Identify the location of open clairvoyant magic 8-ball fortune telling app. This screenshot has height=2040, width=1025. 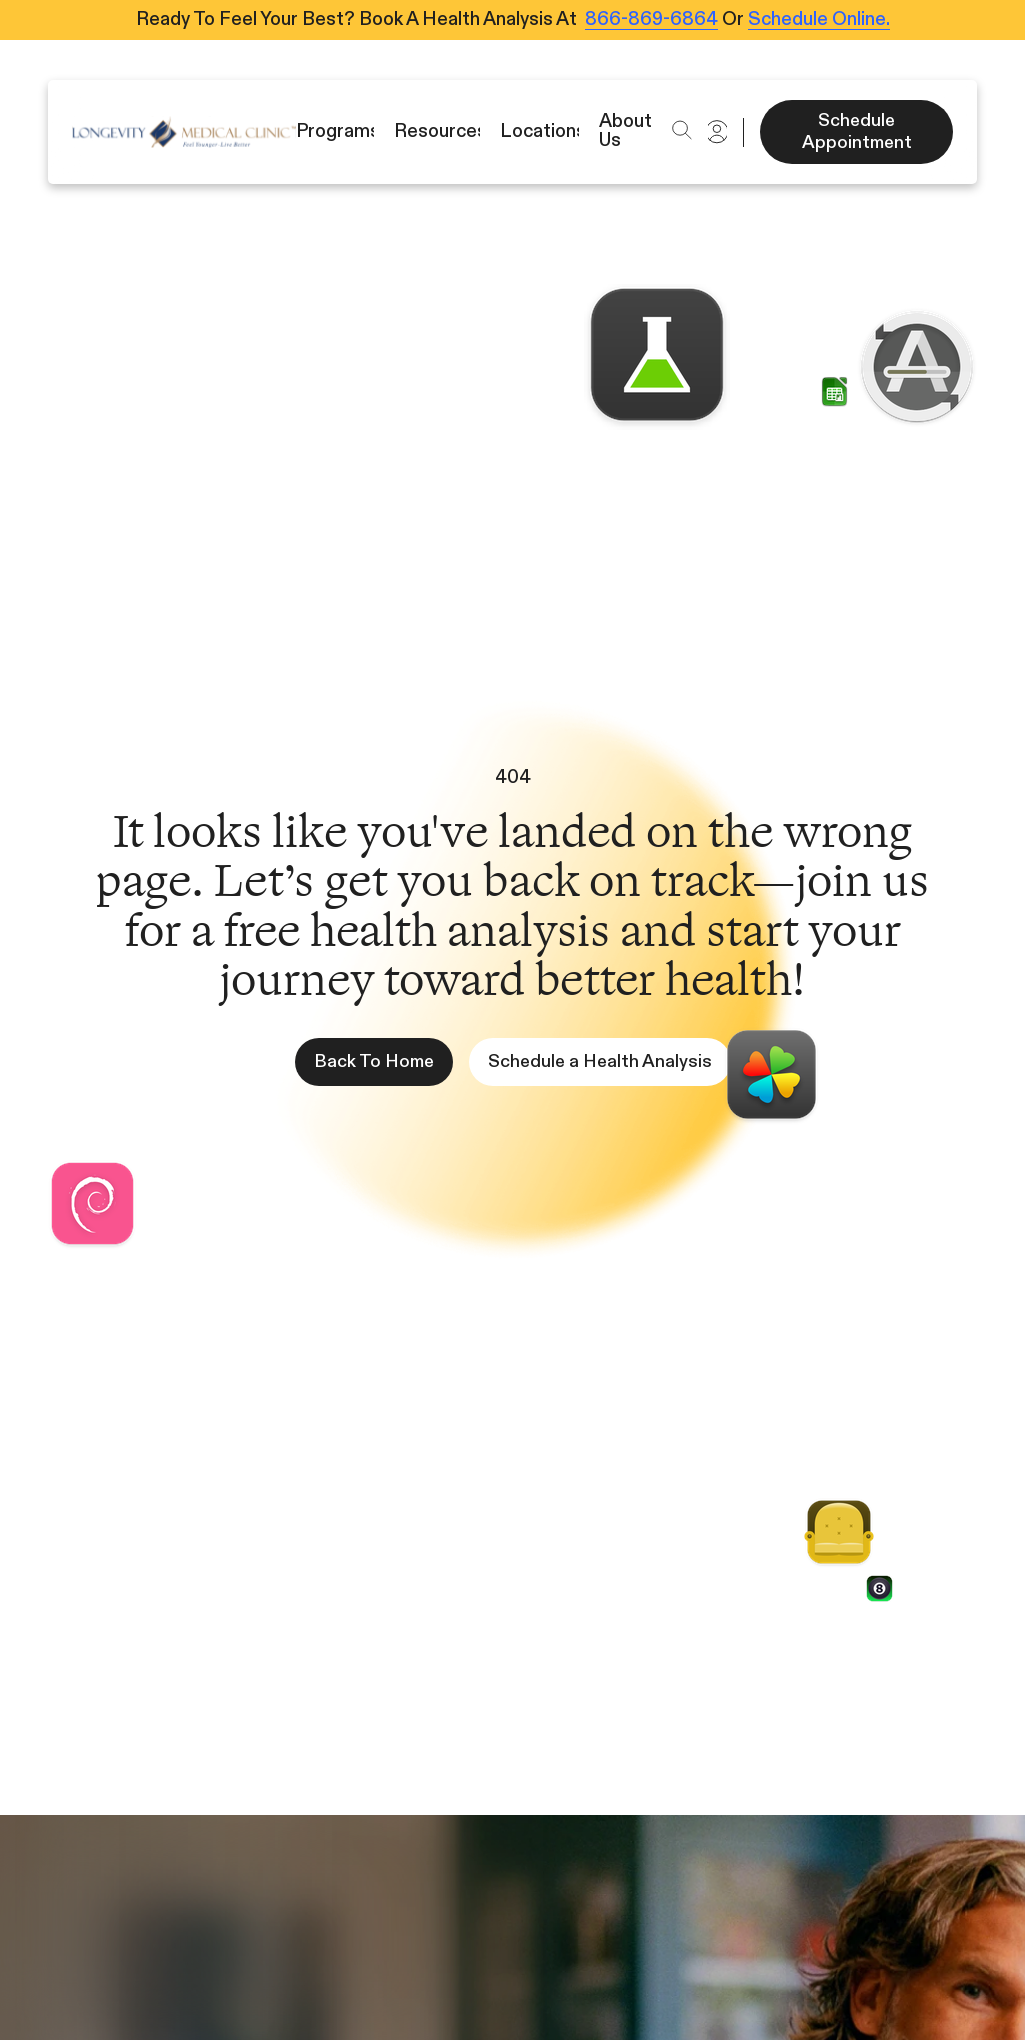
(879, 1588).